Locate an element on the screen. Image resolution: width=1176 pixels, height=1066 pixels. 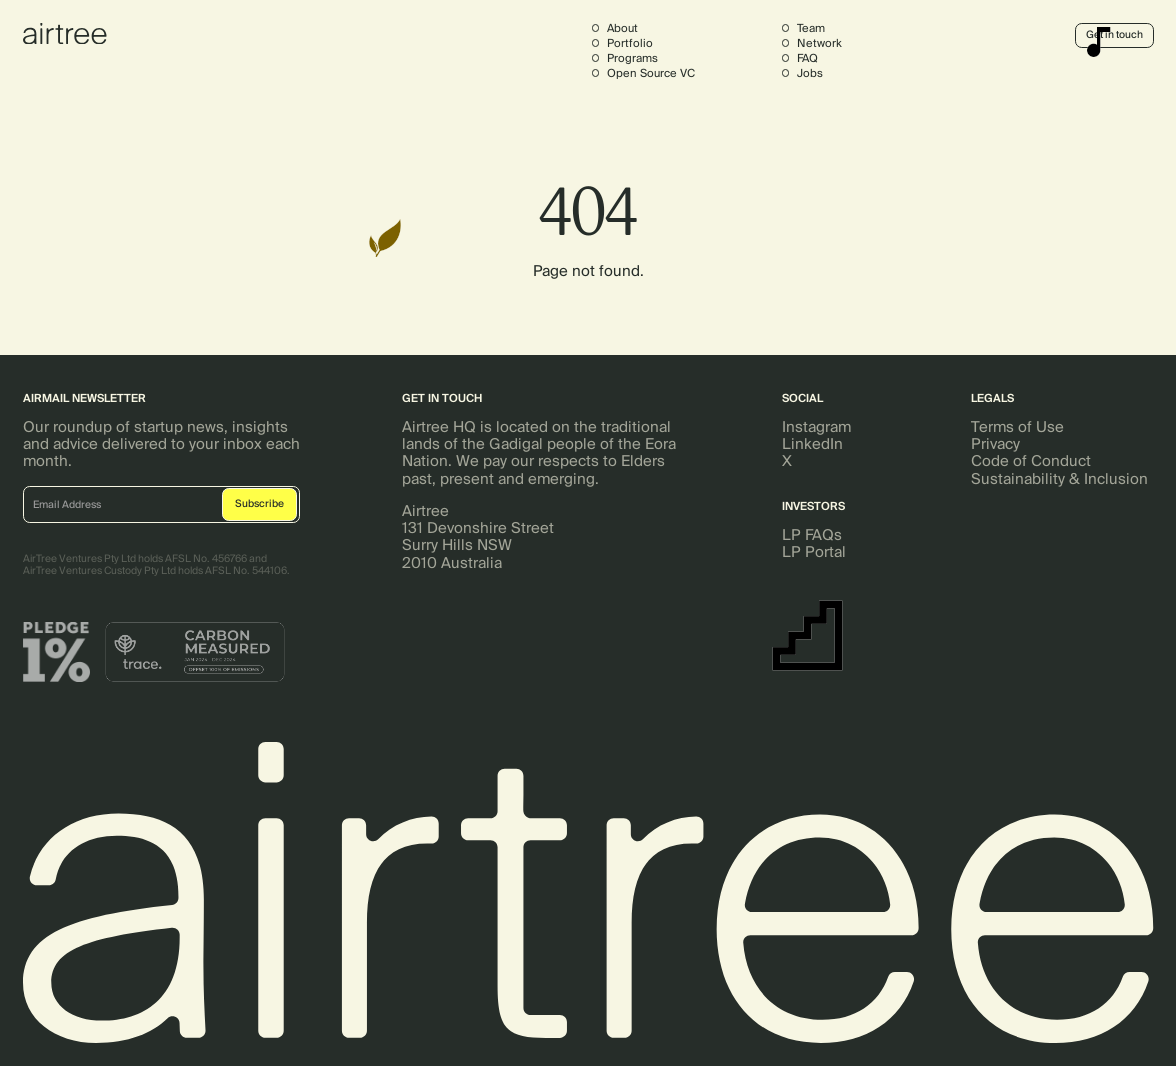
open paperless-ngx document management app is located at coordinates (385, 238).